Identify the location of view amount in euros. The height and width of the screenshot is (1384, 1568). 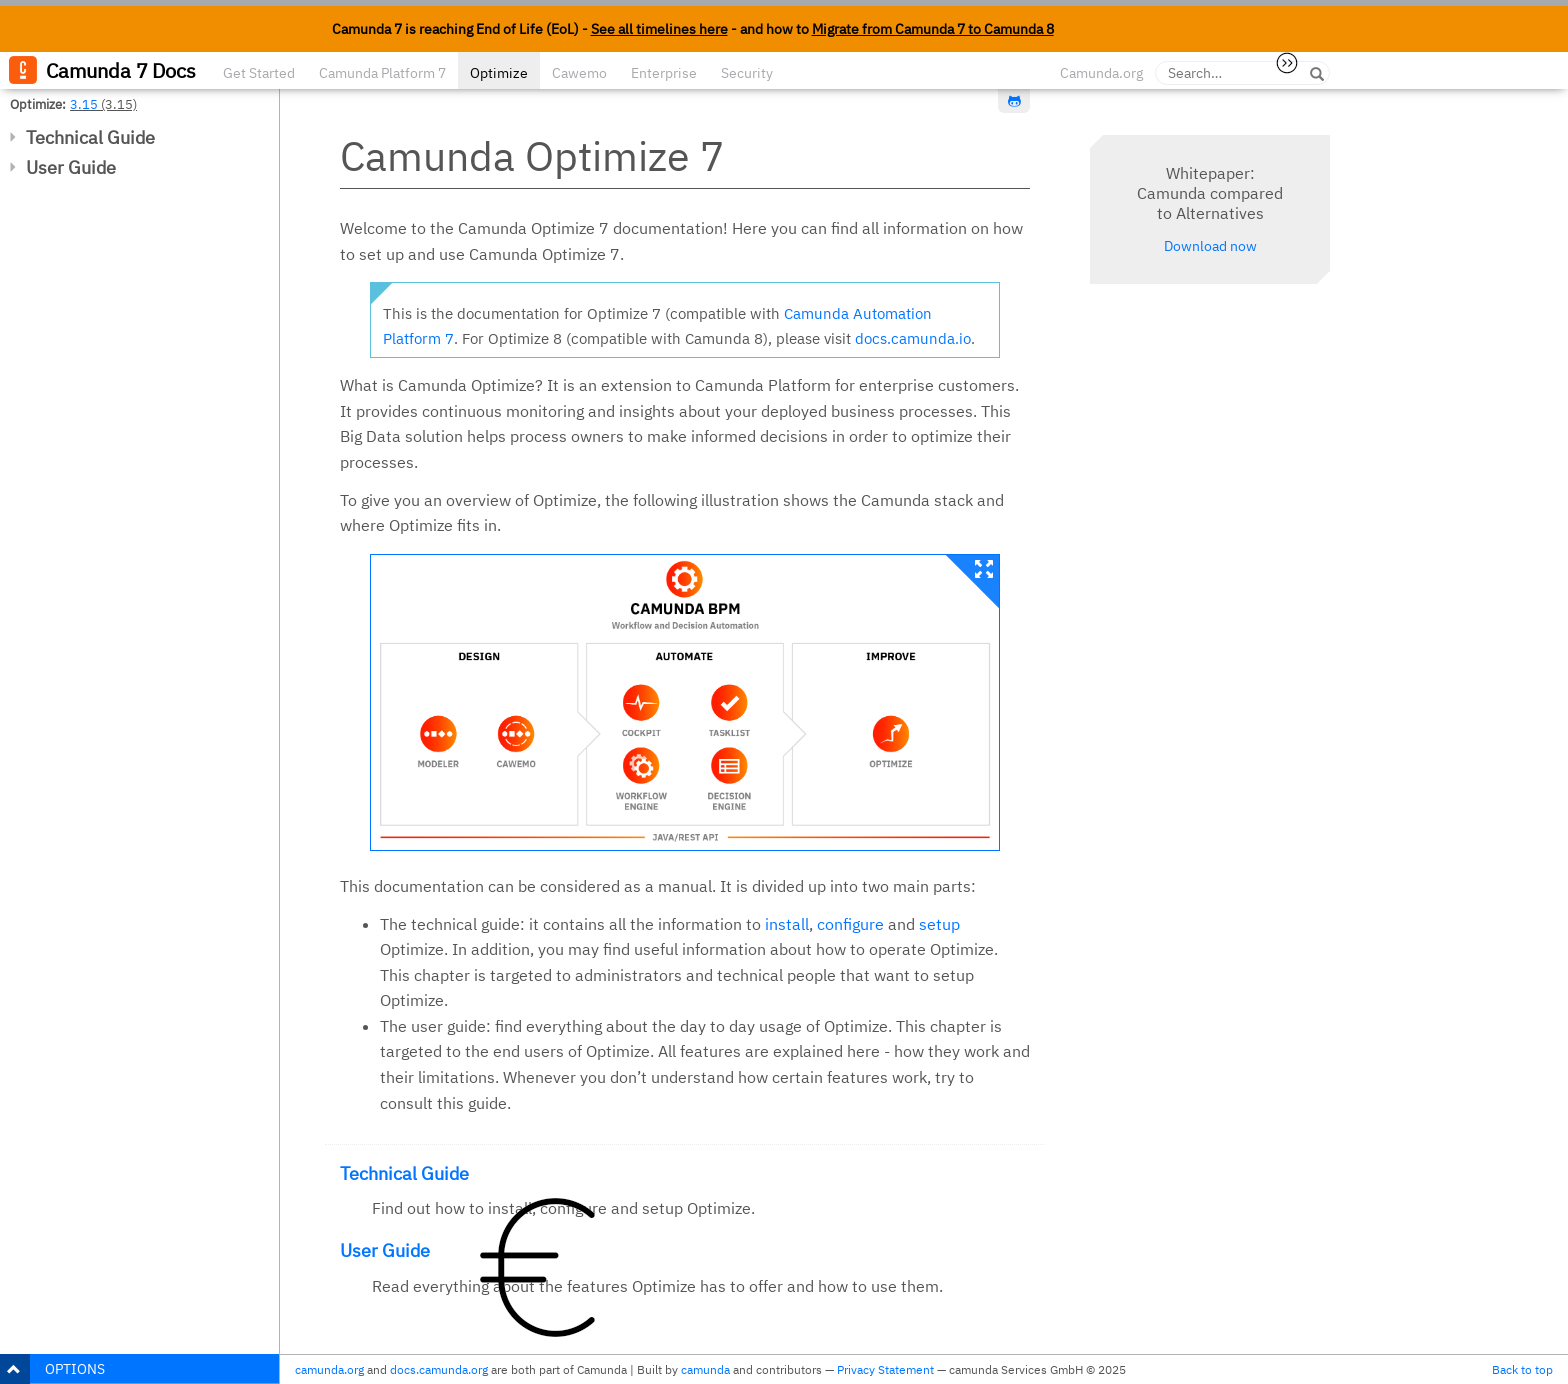
(549, 1267).